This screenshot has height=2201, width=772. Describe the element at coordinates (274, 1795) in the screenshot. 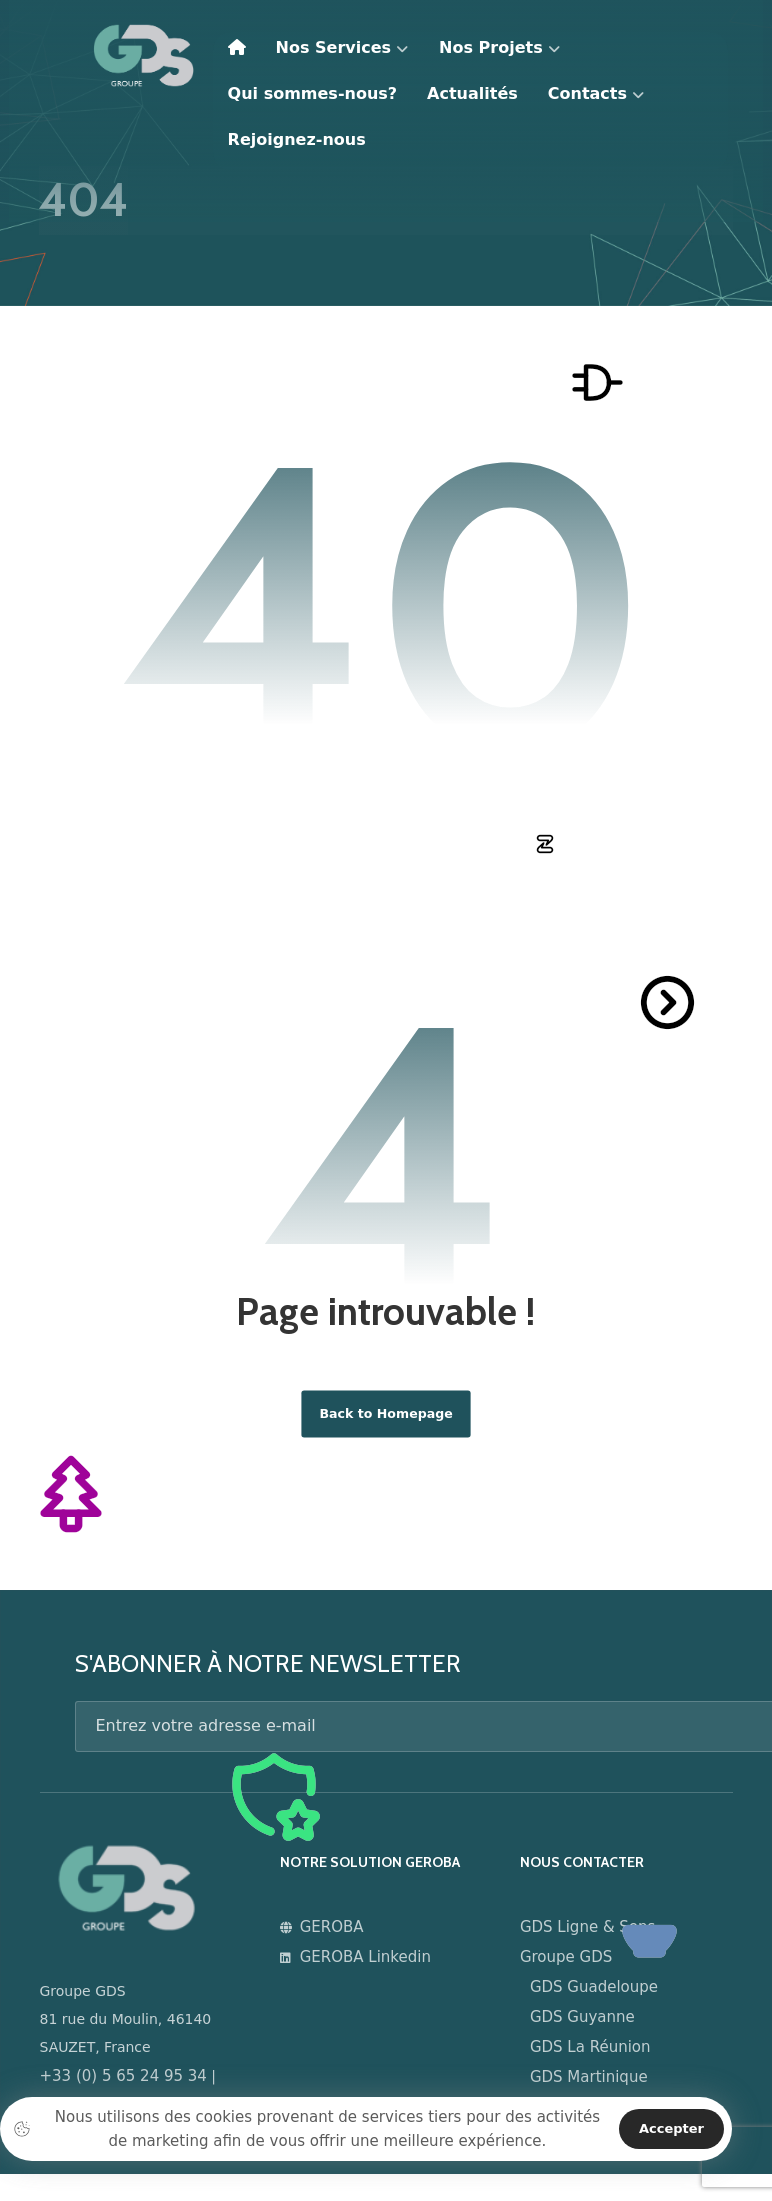

I see `premium security or protection status` at that location.